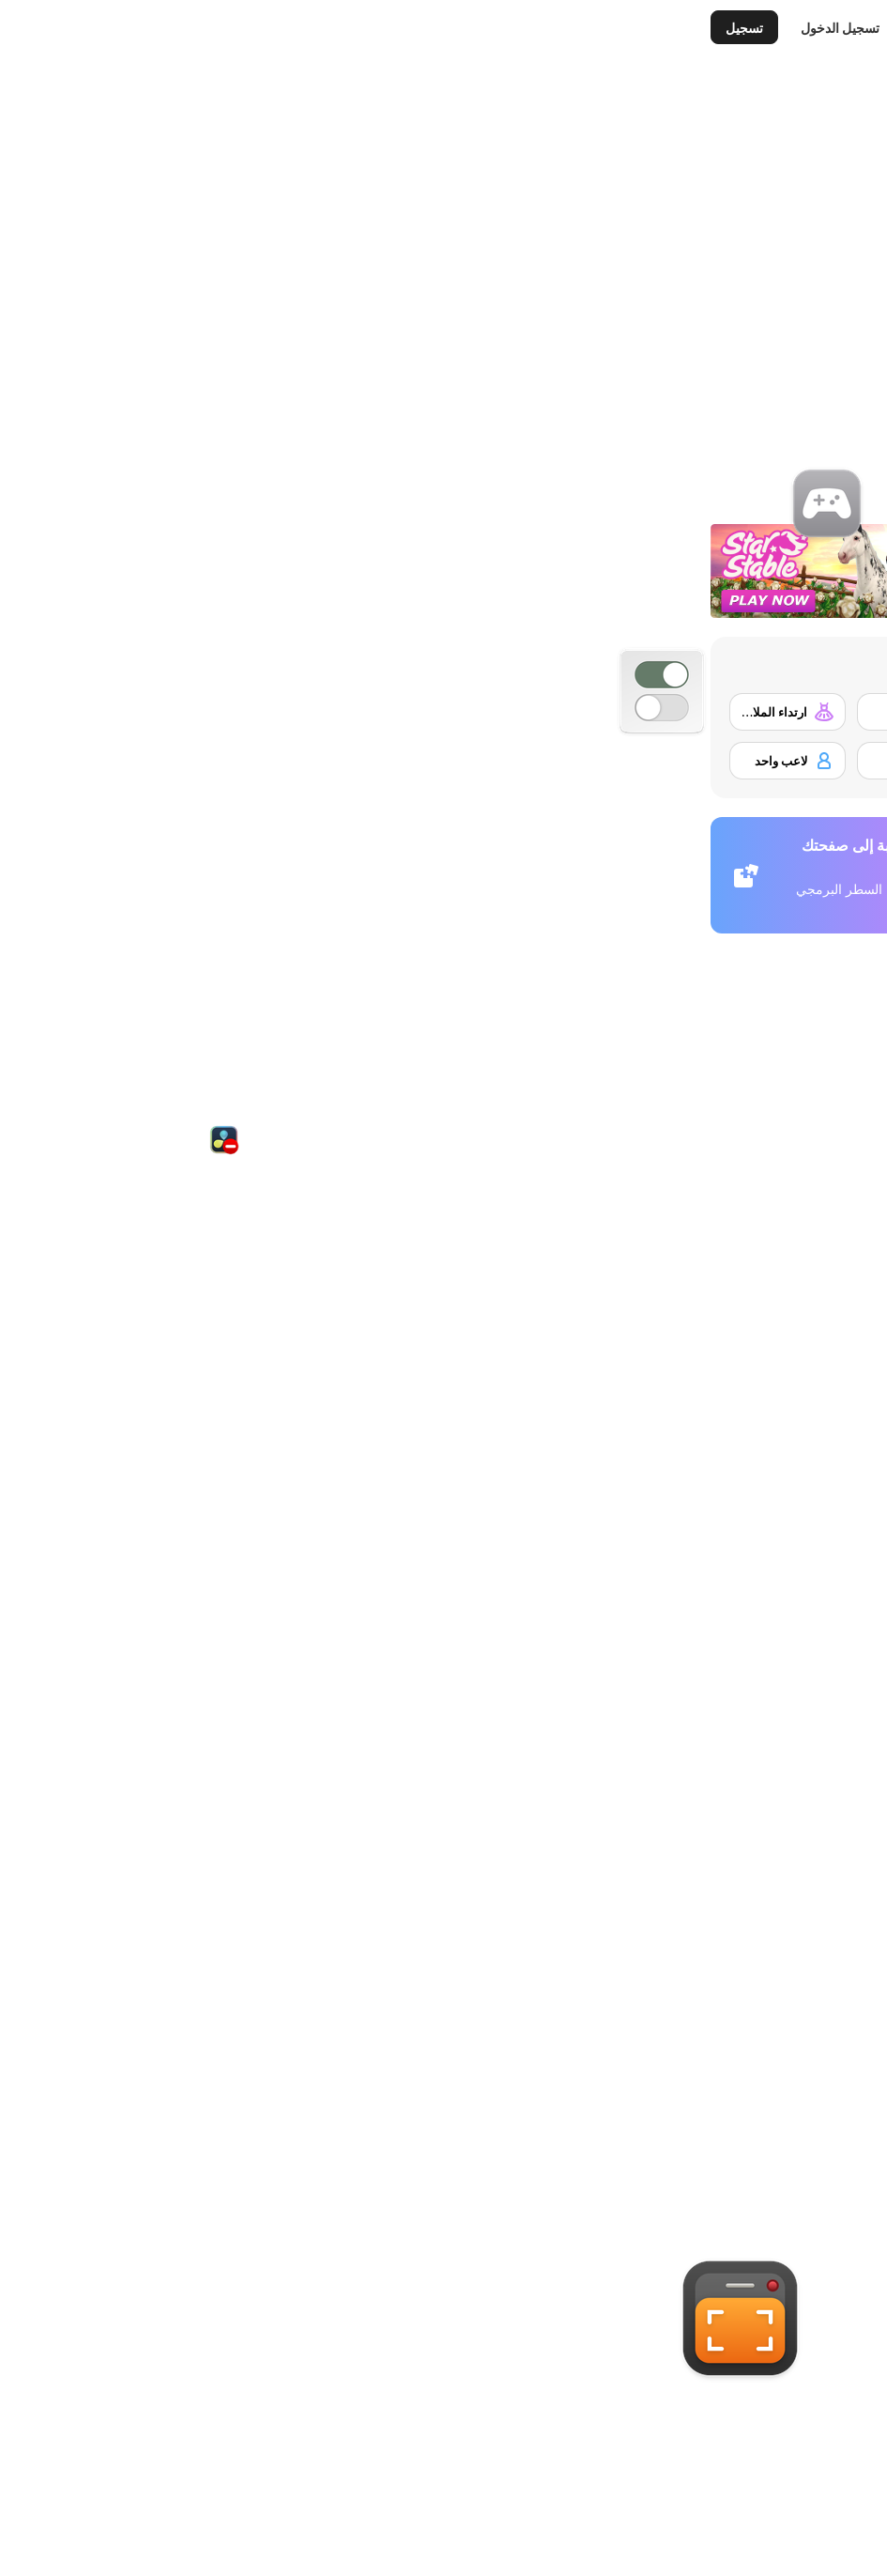 This screenshot has width=887, height=2576. What do you see at coordinates (223, 1139) in the screenshot?
I see `uninstall DaVinci Resolve application` at bounding box center [223, 1139].